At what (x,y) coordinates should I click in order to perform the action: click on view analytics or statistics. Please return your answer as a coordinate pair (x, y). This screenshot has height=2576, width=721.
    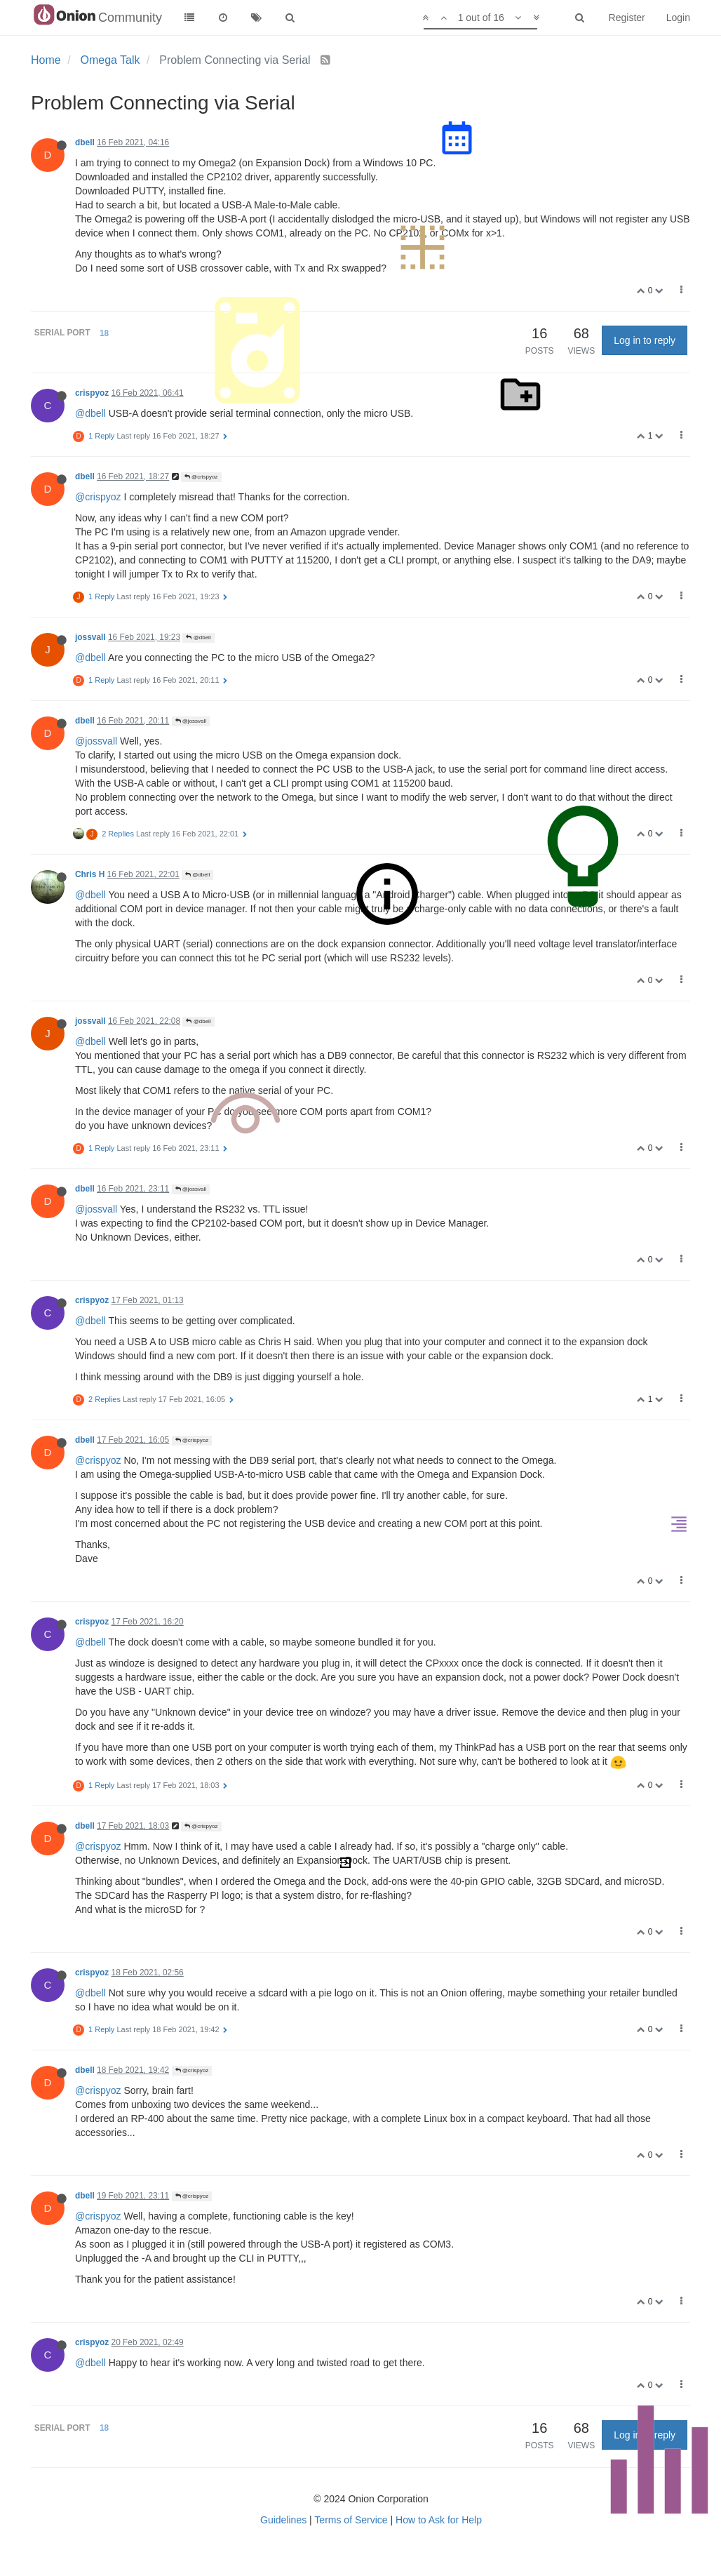
    Looking at the image, I should click on (659, 2460).